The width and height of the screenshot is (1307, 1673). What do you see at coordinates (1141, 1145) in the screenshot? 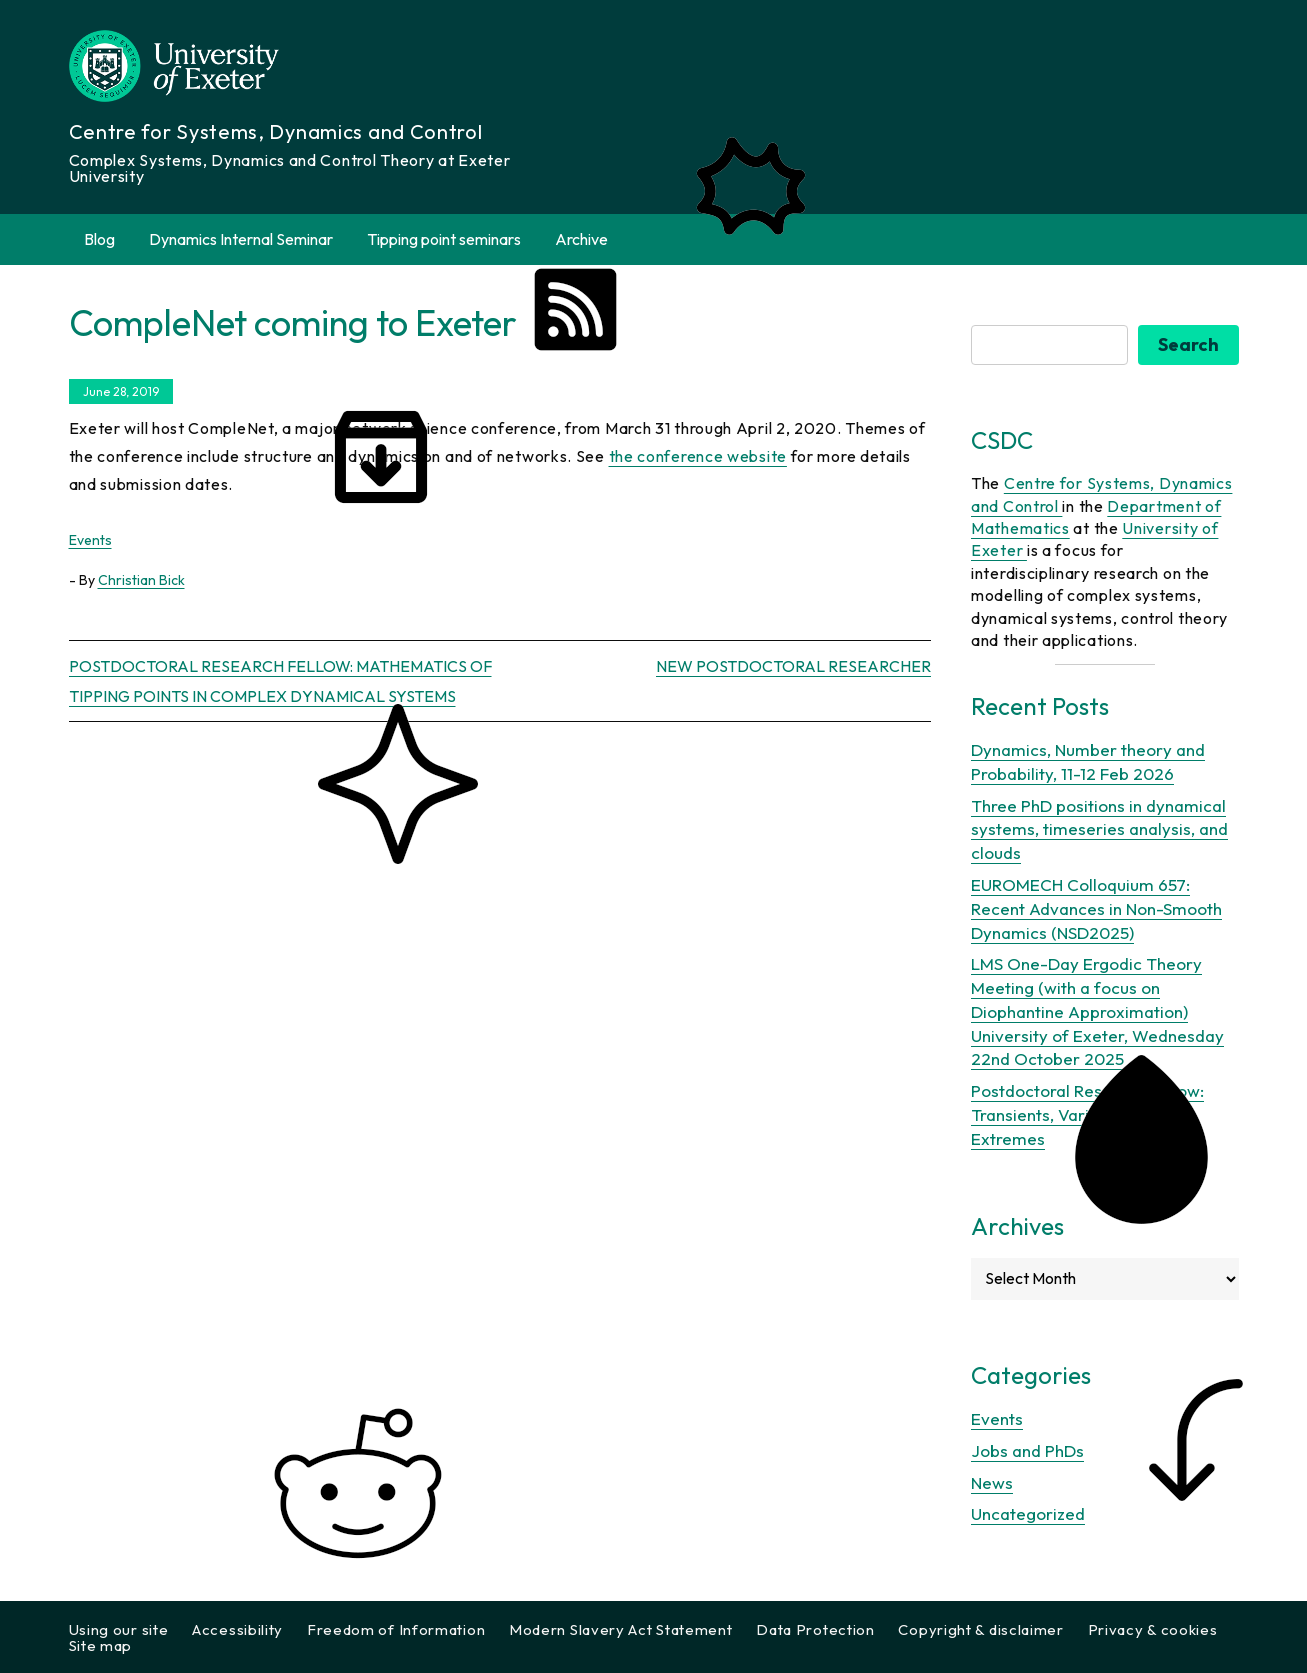
I see `indicates water or liquid-related feature` at bounding box center [1141, 1145].